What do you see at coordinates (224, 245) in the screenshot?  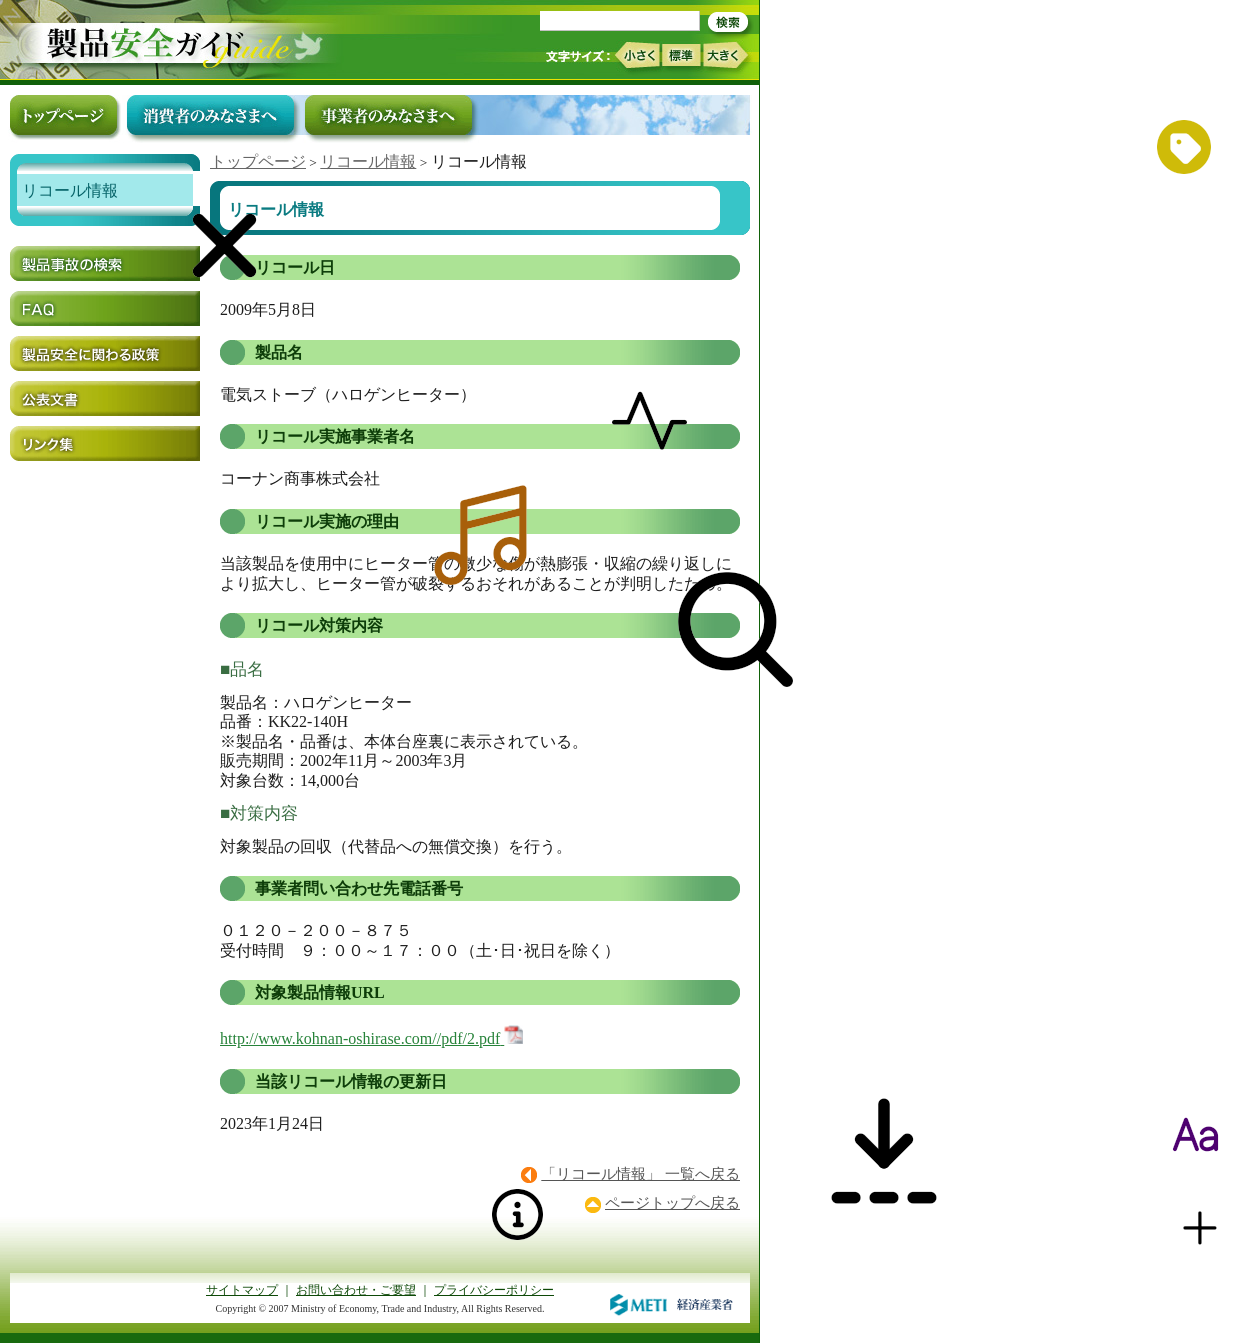 I see `close or dismiss a dialog` at bounding box center [224, 245].